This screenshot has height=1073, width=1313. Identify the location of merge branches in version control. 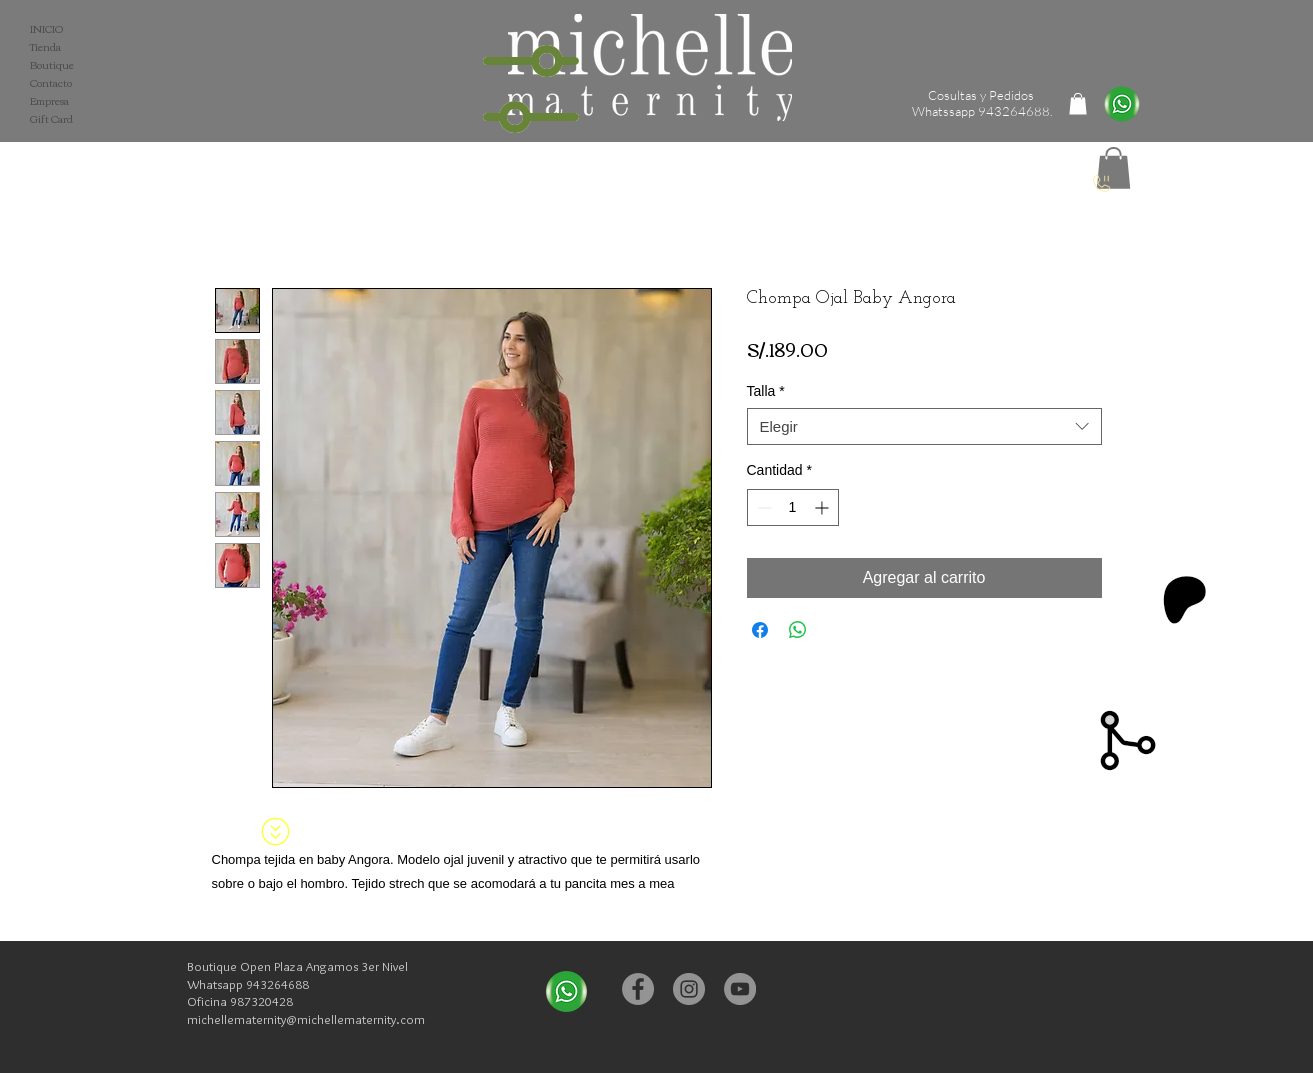
(1123, 740).